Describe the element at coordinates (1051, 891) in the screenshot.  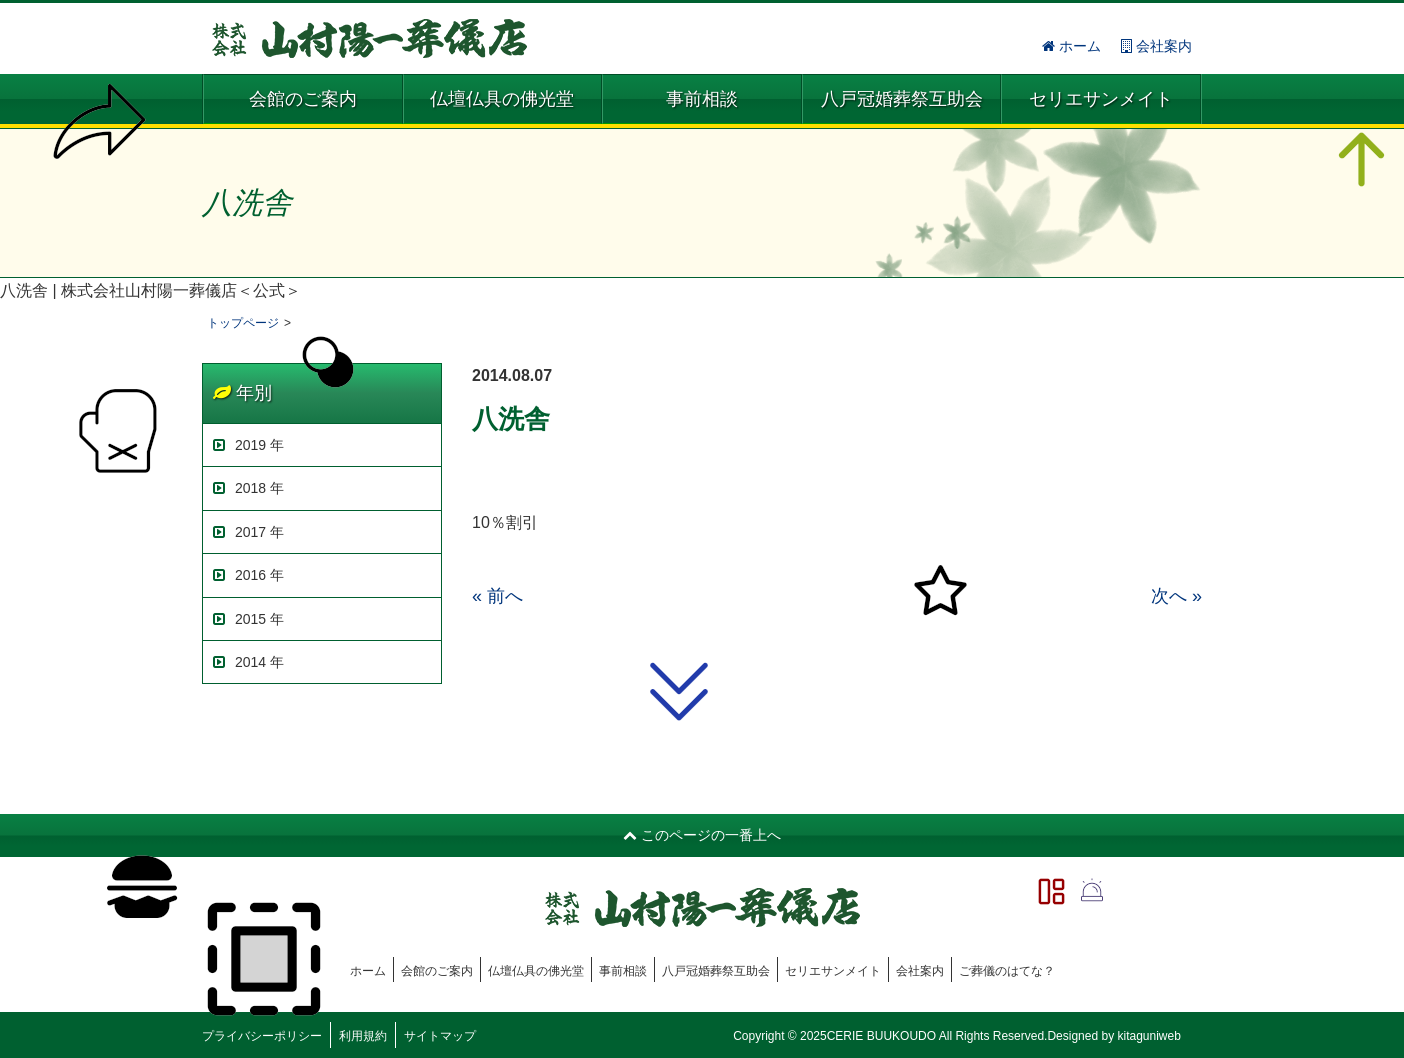
I see `toggle left sidebar panel` at that location.